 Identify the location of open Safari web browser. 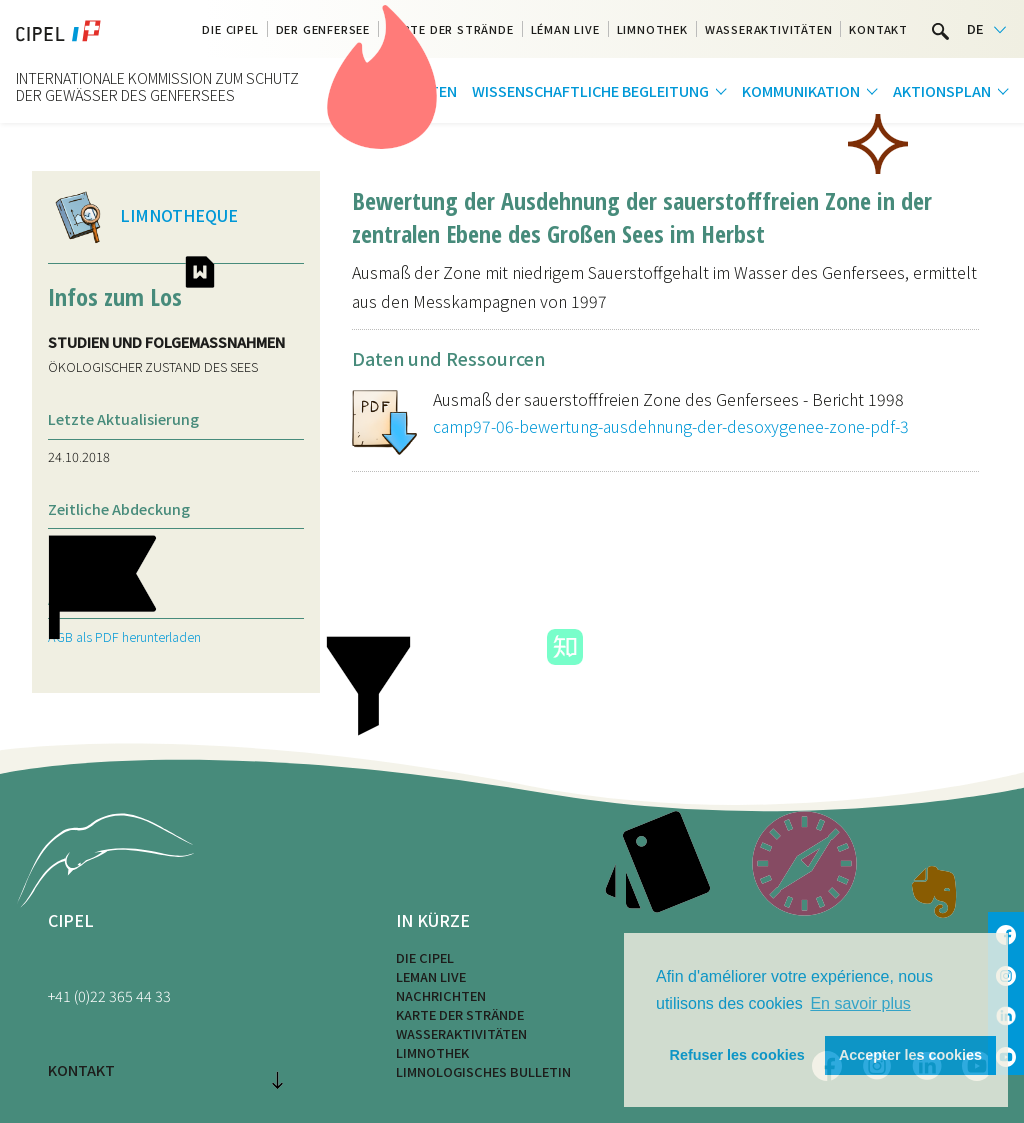
(804, 863).